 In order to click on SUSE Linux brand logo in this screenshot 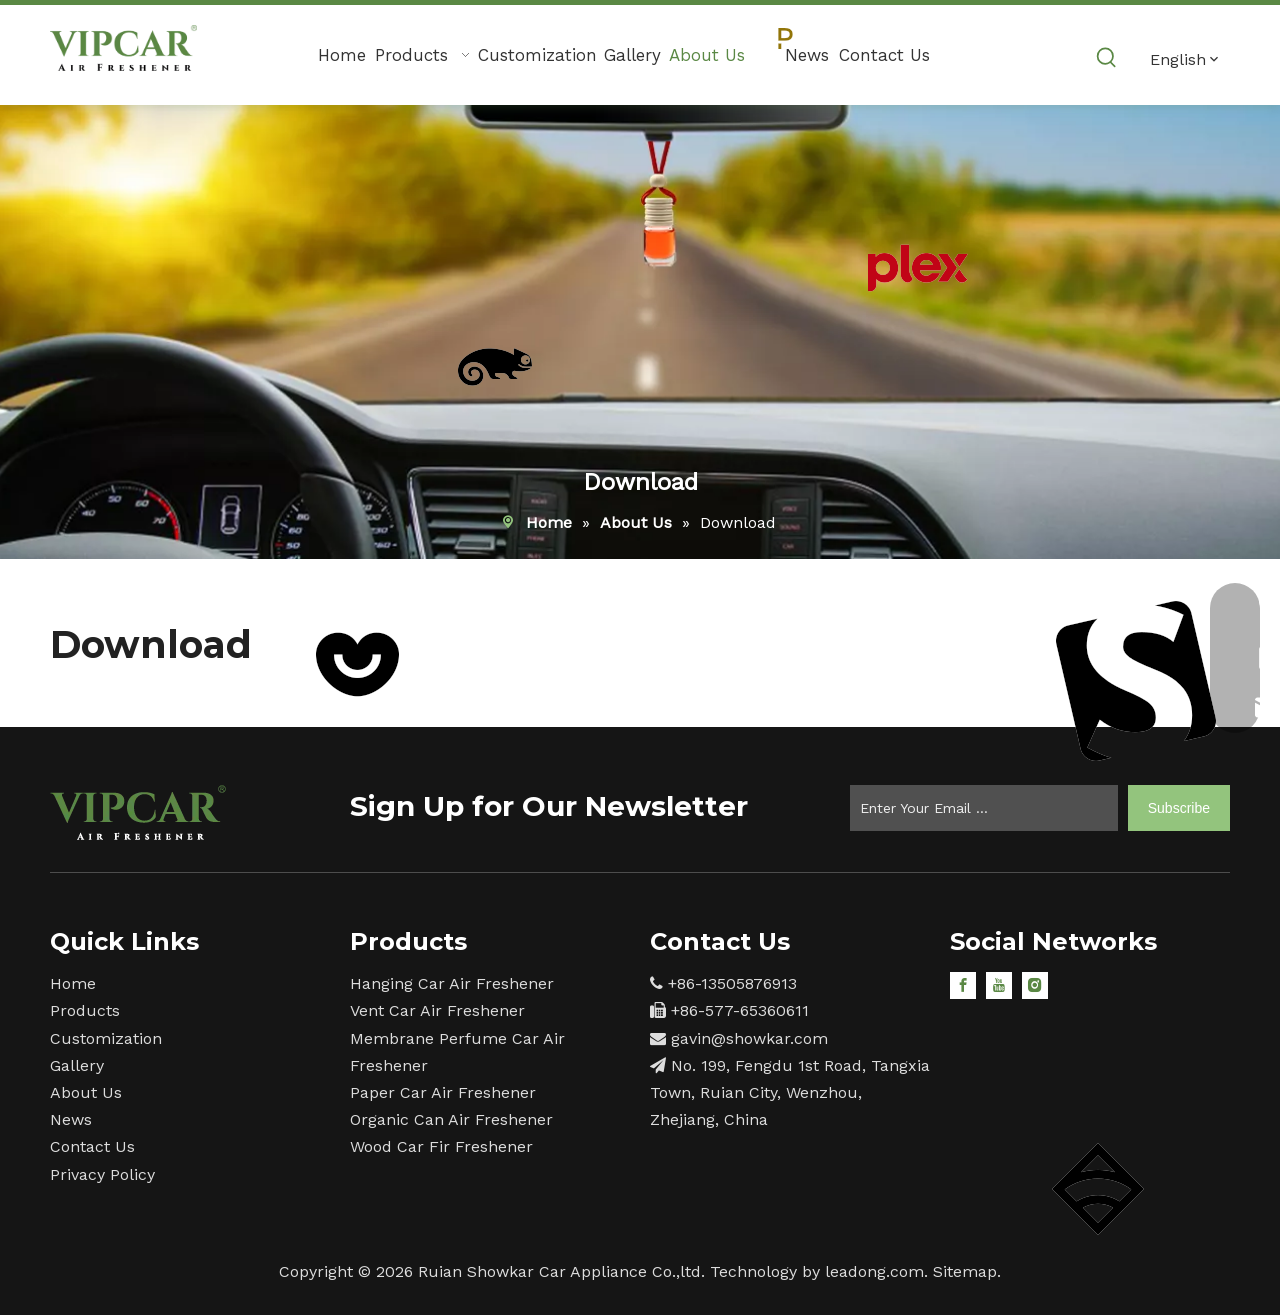, I will do `click(495, 367)`.